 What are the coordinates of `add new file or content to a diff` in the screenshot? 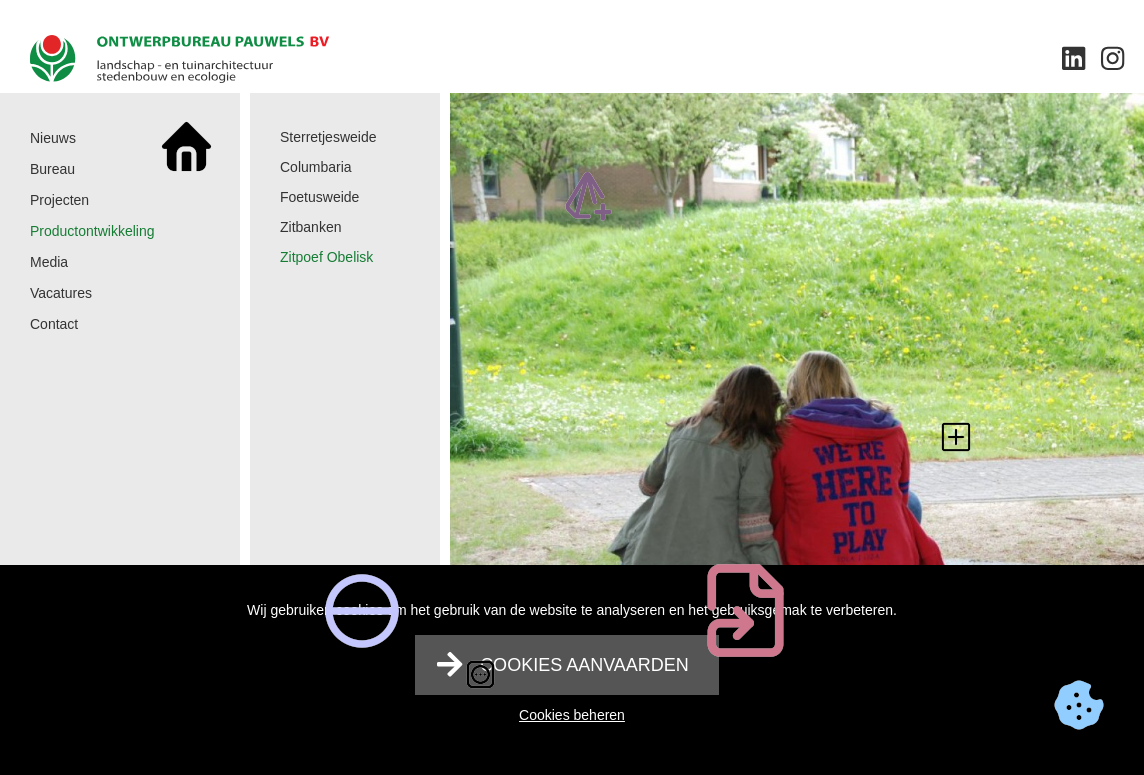 It's located at (956, 437).